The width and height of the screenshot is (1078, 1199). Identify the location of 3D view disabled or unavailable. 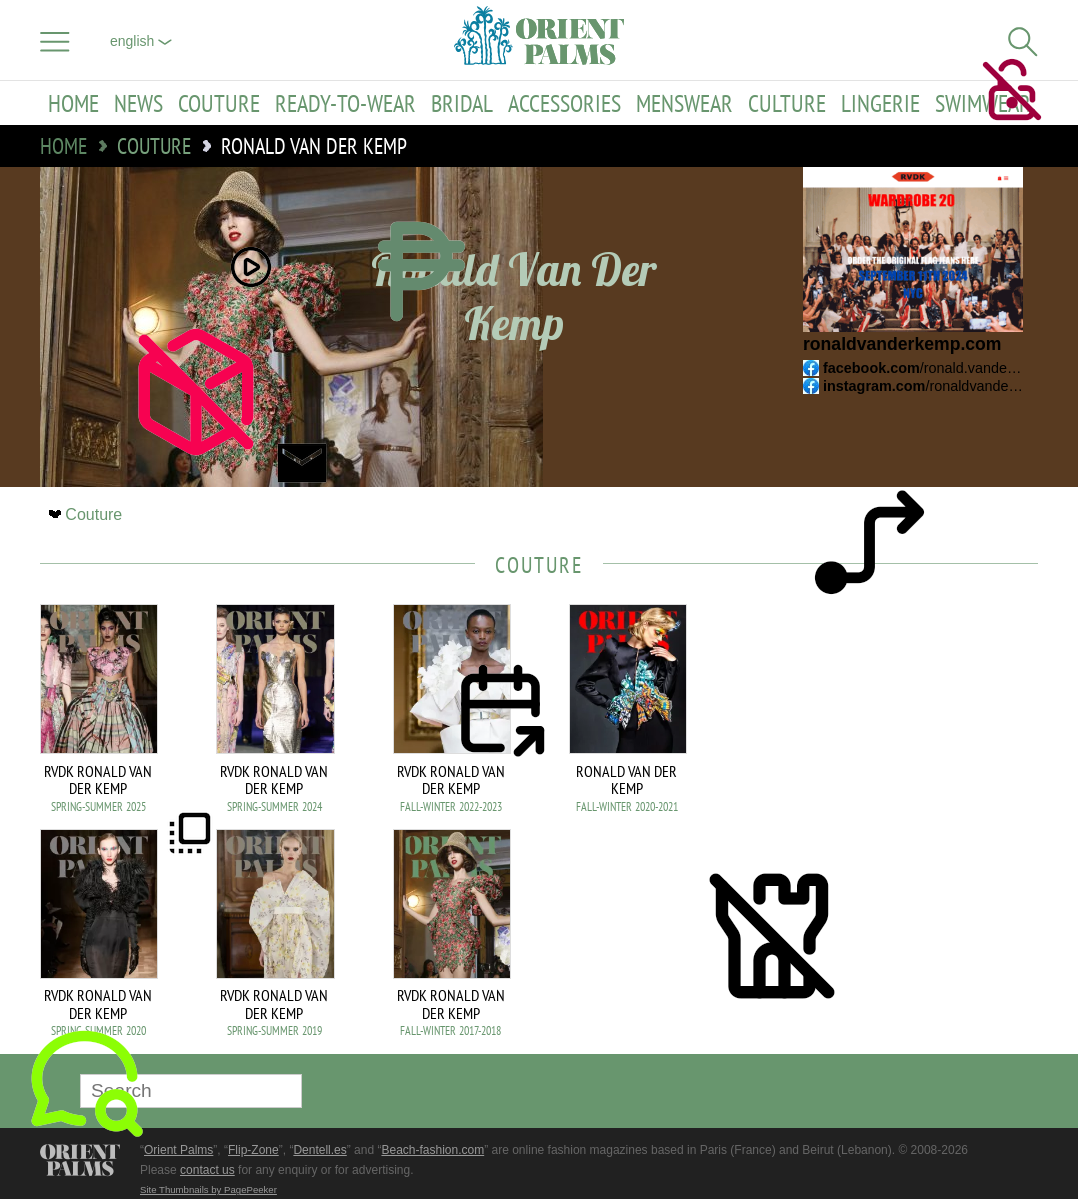
(196, 392).